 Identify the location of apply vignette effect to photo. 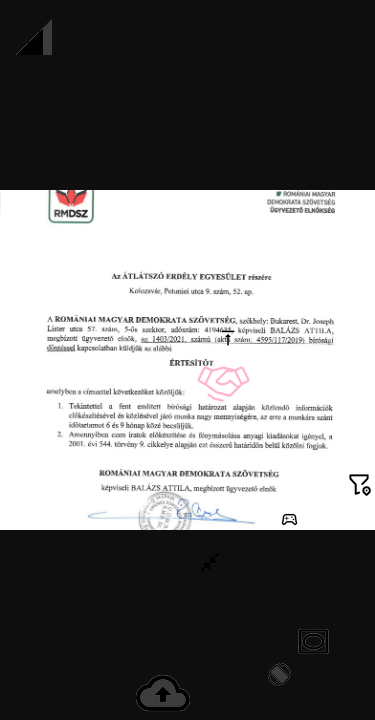
(313, 641).